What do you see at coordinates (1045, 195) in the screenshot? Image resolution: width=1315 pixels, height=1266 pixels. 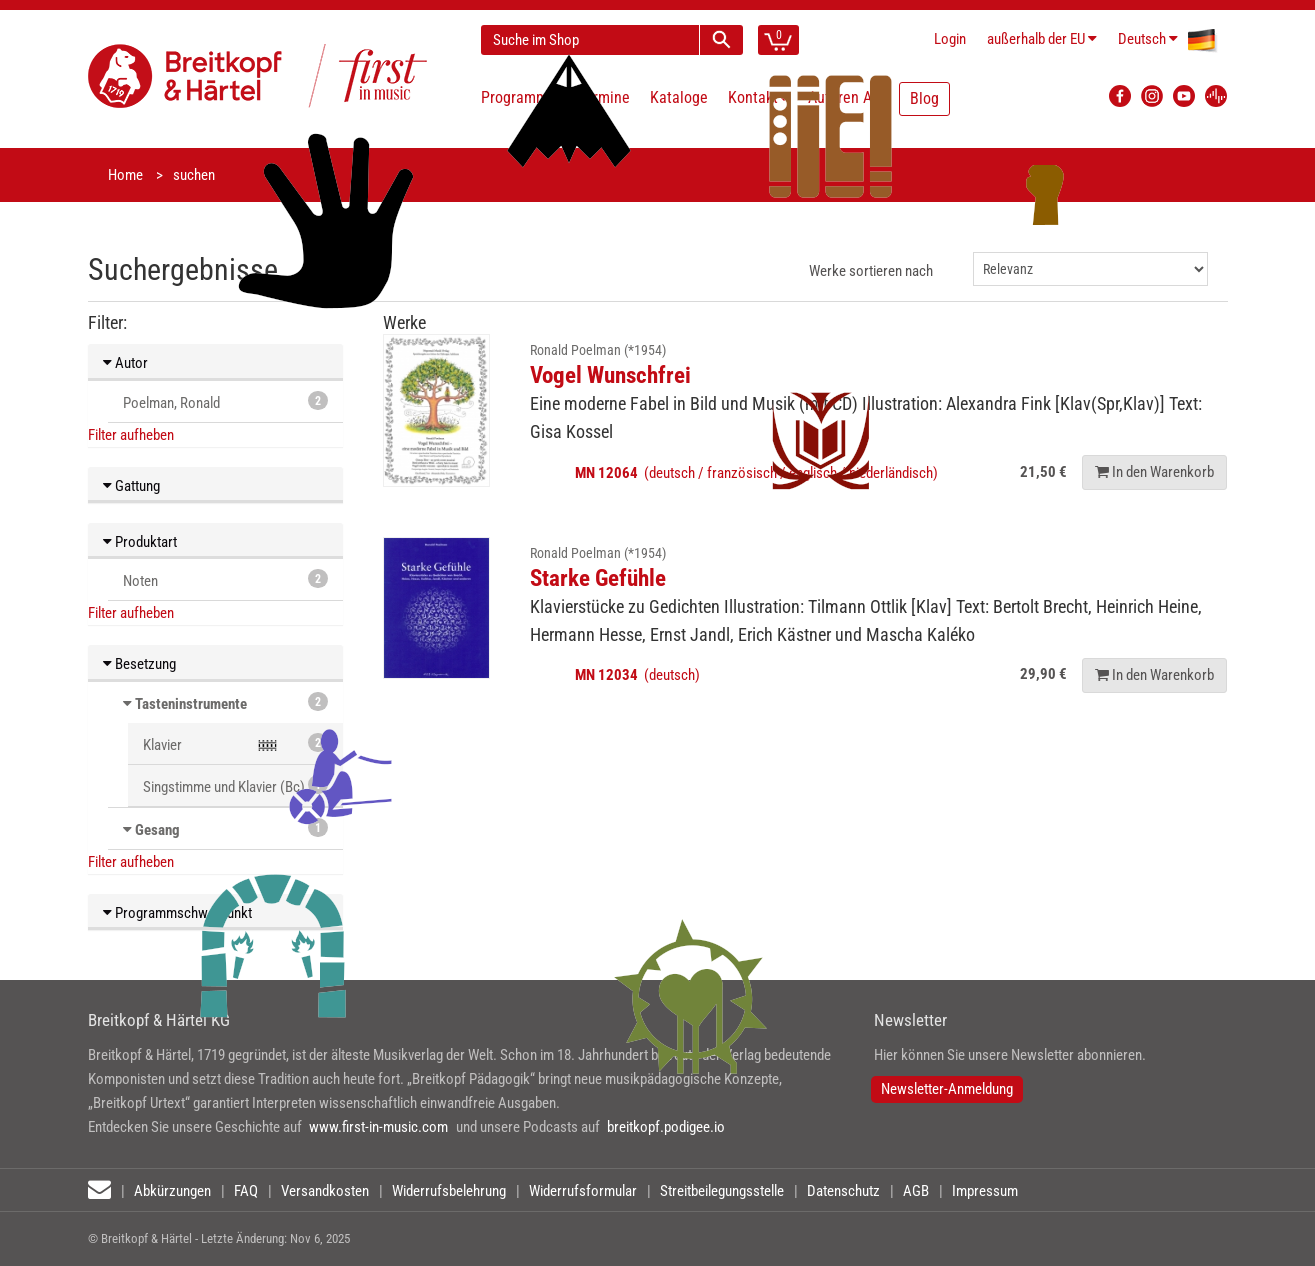 I see `indicates rebellion or protest theme` at bounding box center [1045, 195].